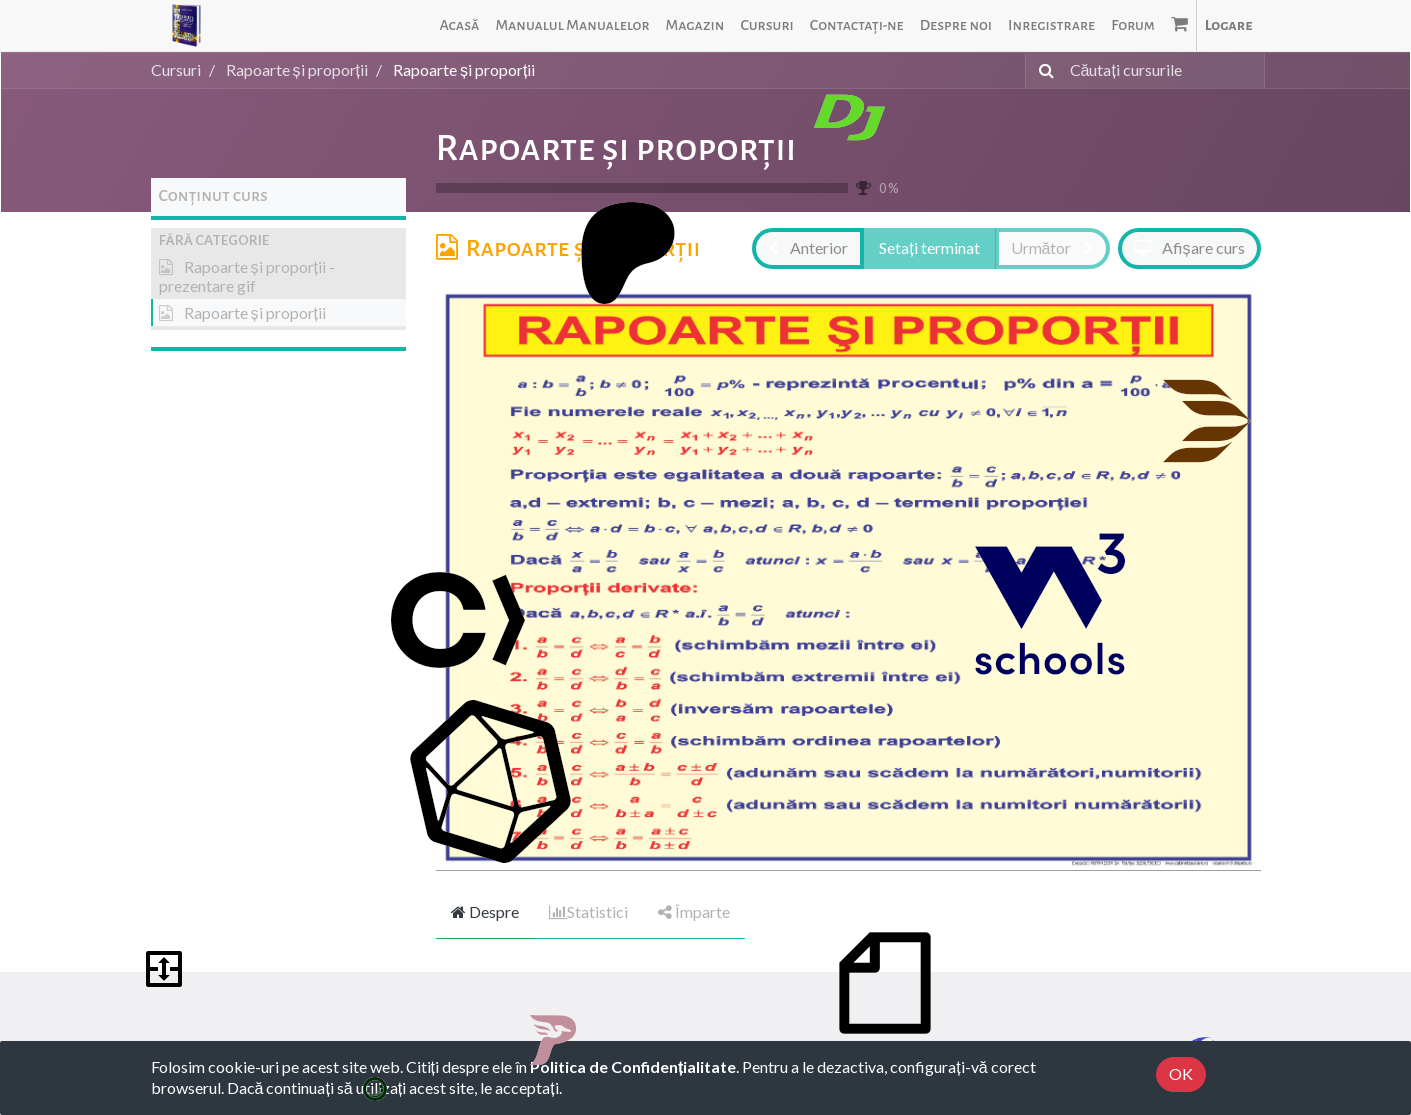 This screenshot has height=1115, width=1411. Describe the element at coordinates (164, 969) in the screenshot. I see `split table cells vertically` at that location.